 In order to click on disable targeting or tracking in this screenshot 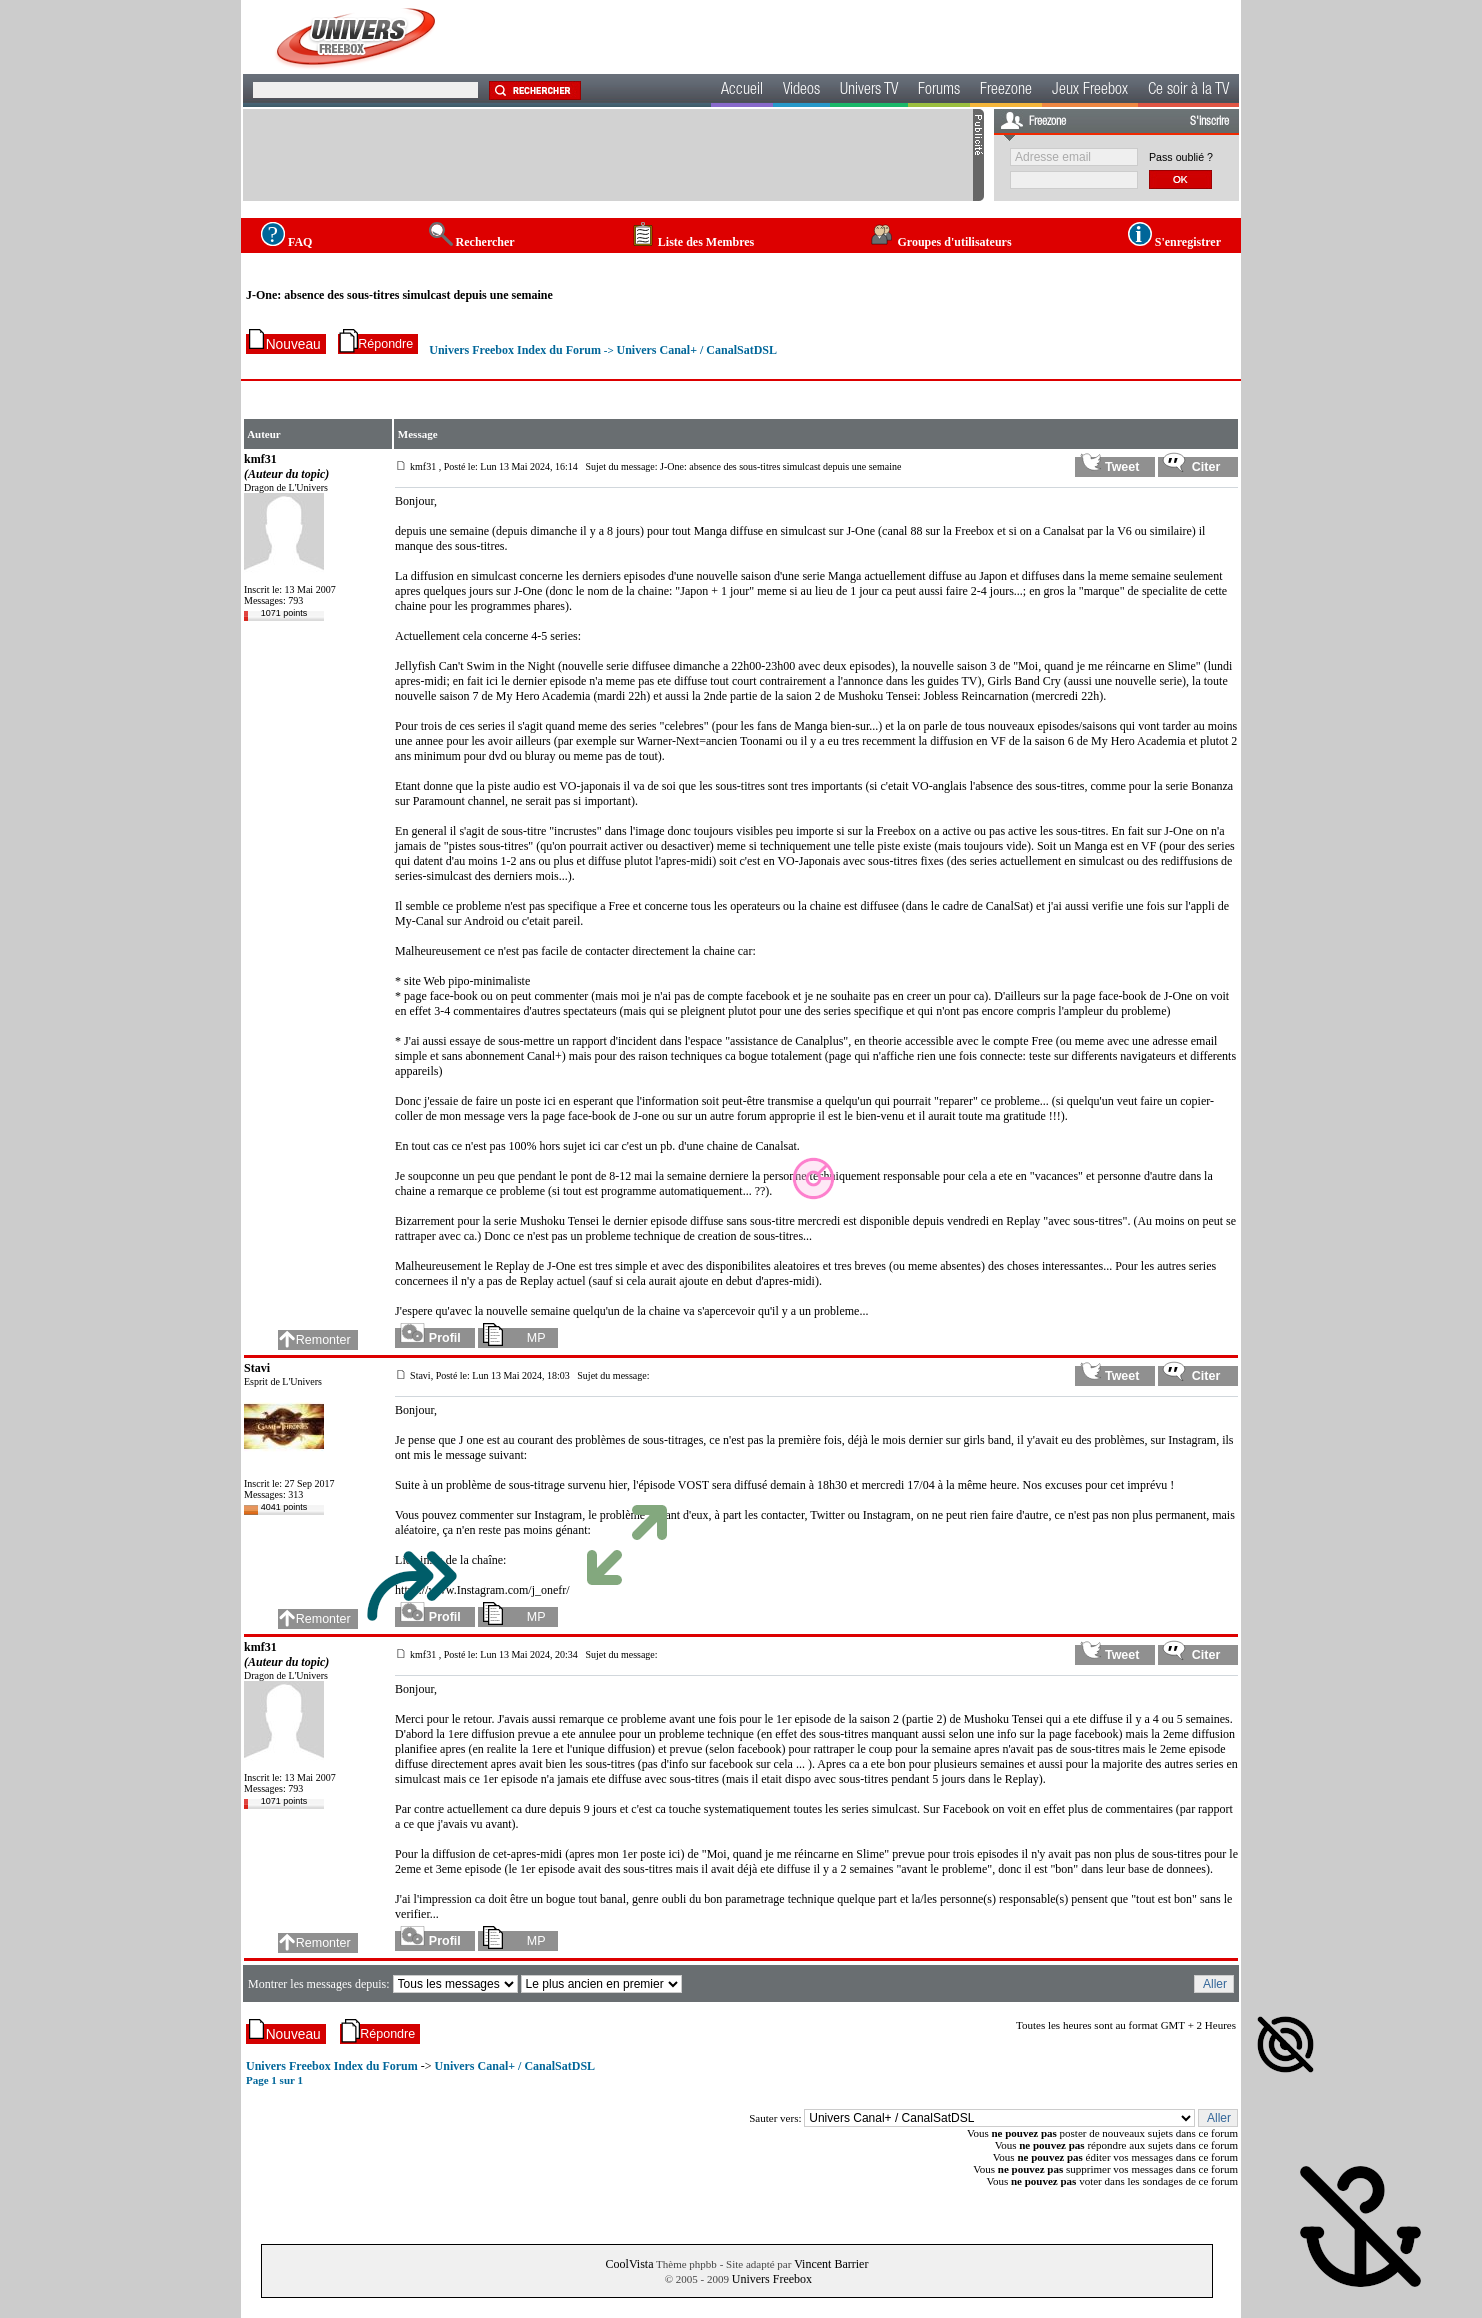, I will do `click(1285, 2044)`.